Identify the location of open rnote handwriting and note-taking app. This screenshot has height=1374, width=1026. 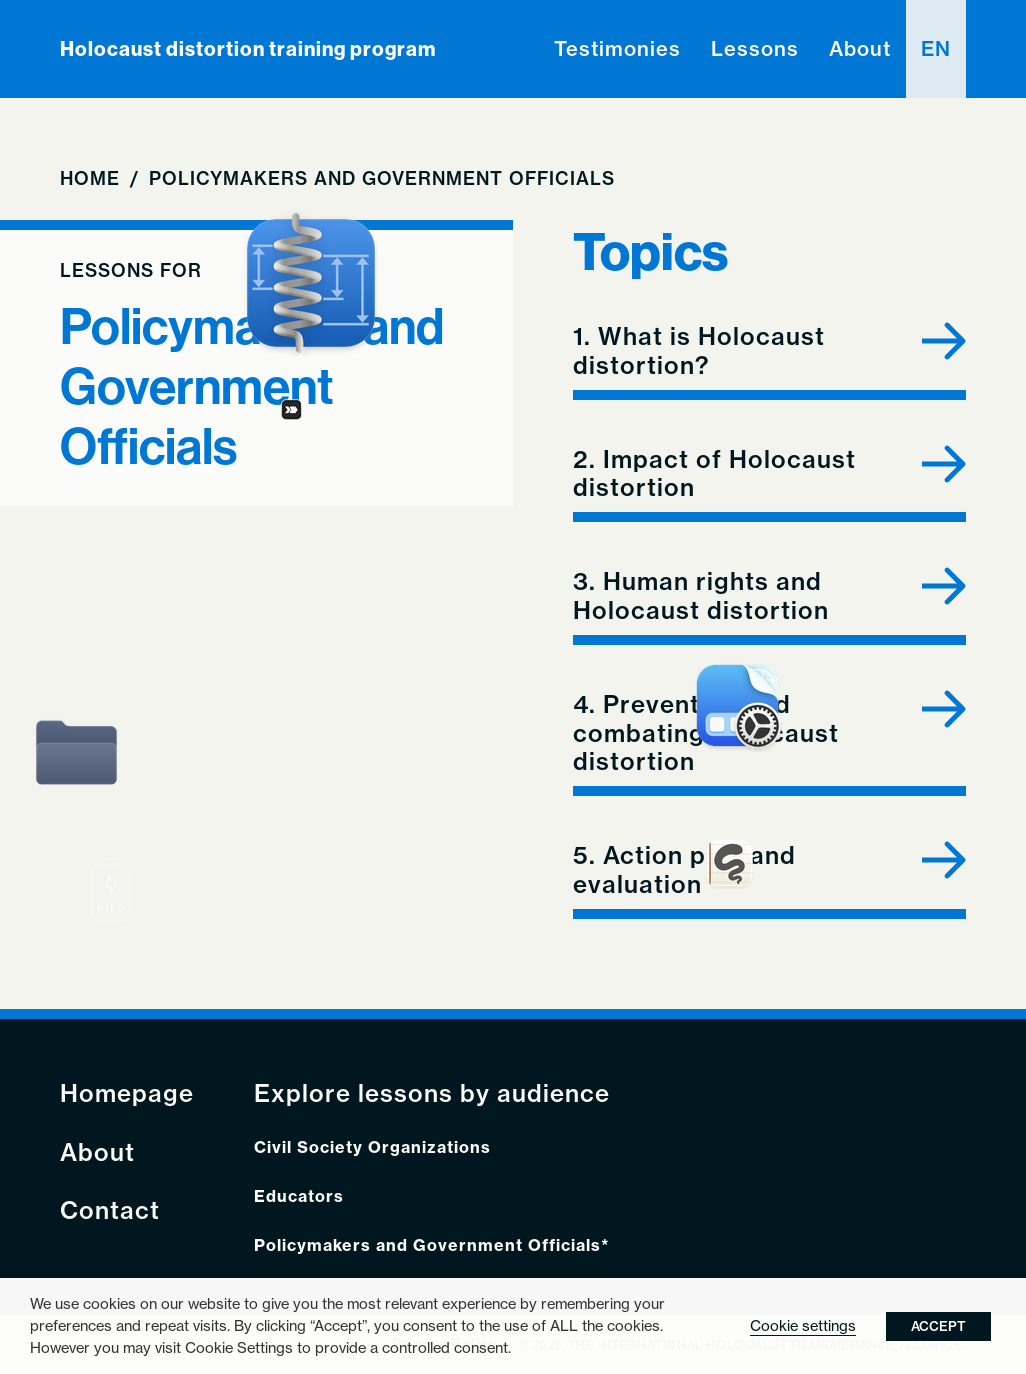
(729, 863).